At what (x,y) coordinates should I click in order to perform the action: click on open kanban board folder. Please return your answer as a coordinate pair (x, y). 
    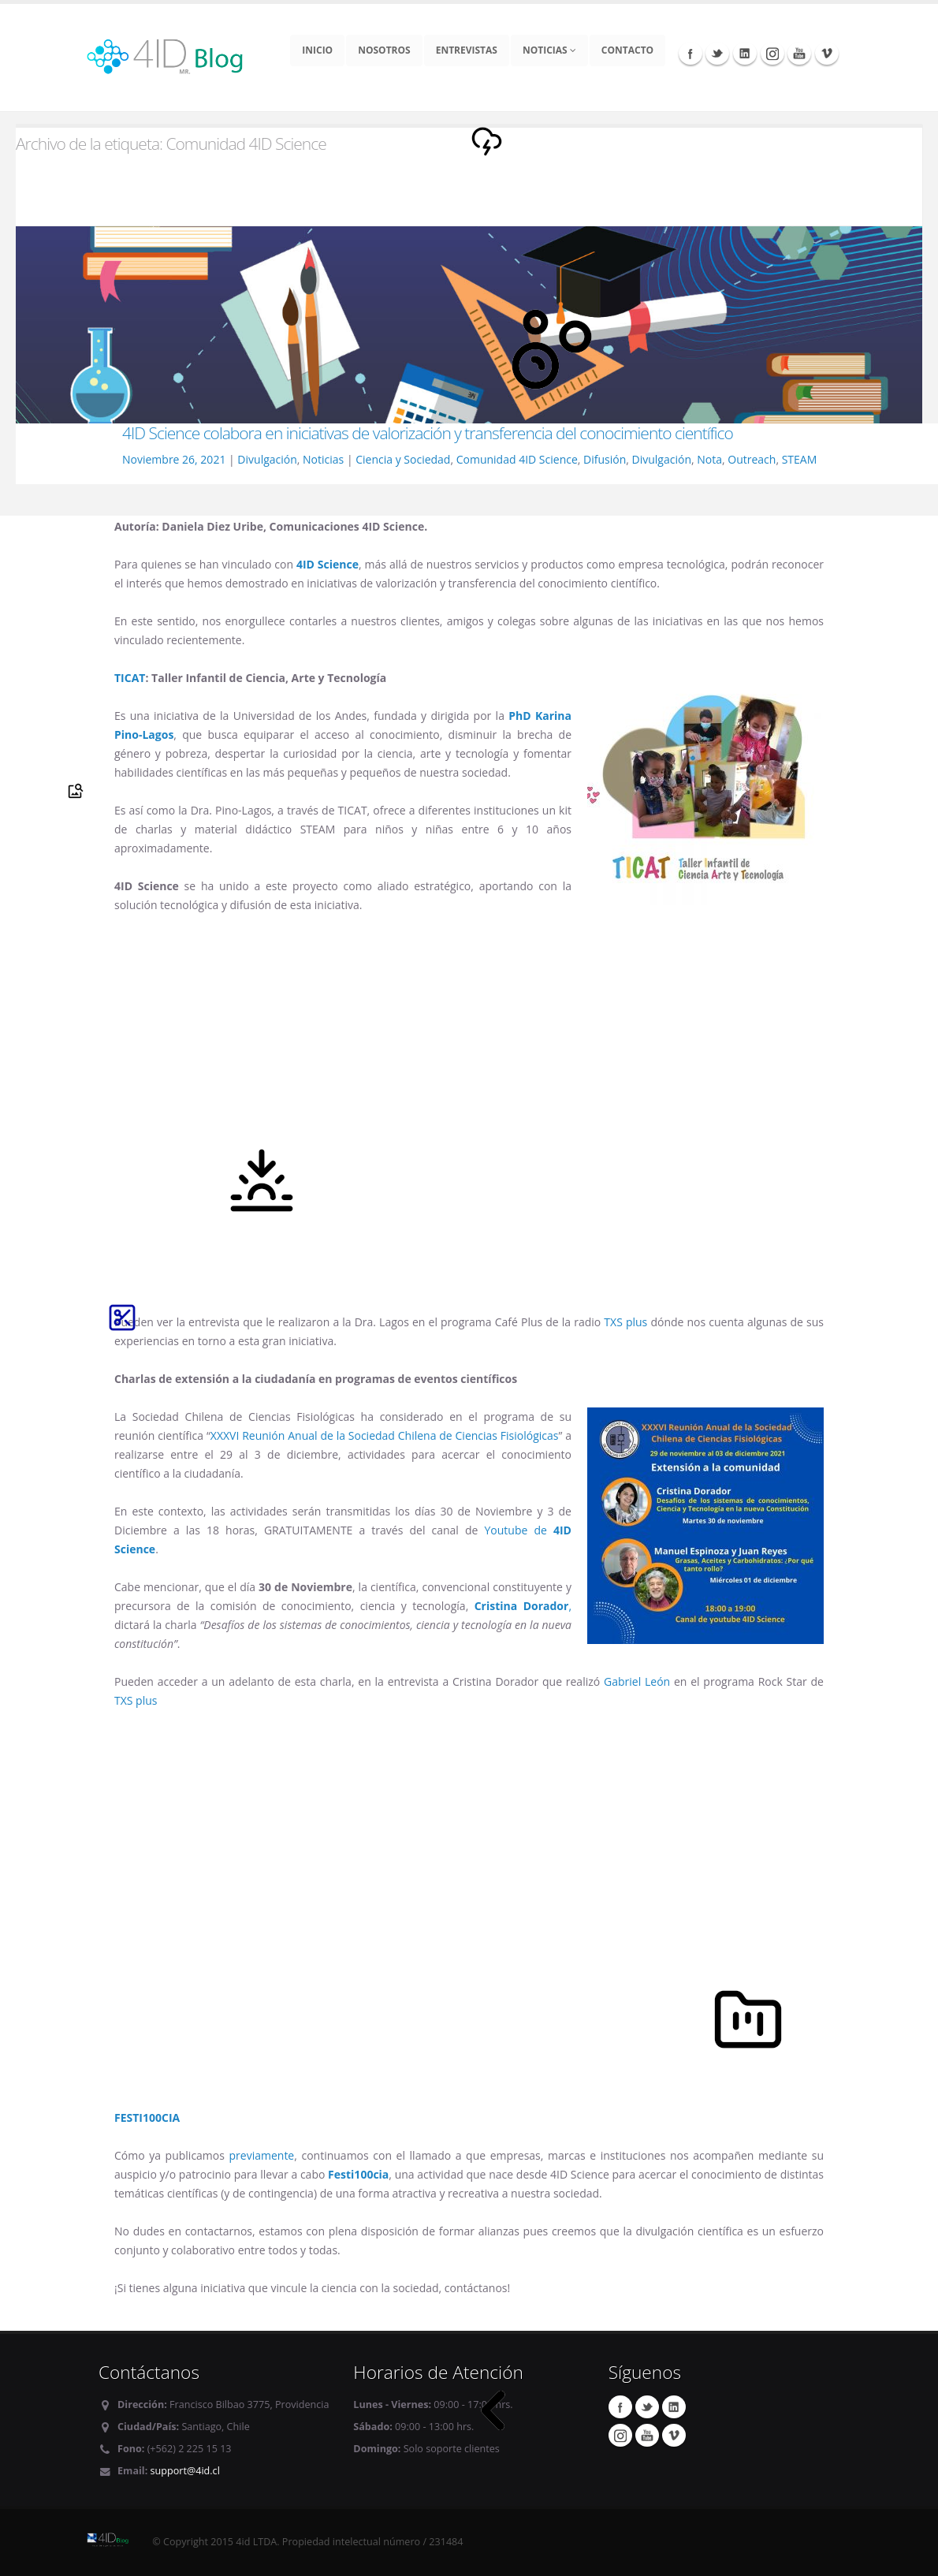
    Looking at the image, I should click on (748, 2021).